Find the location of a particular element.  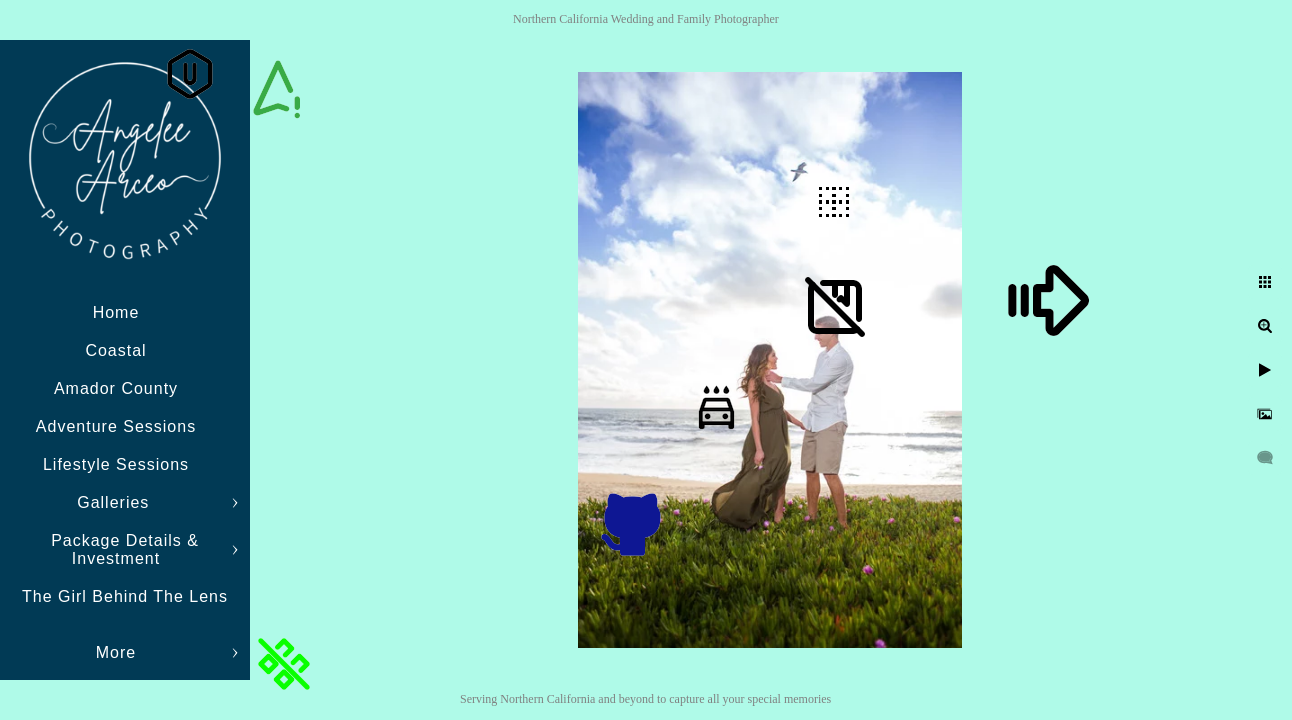

indicates a user or account badge is located at coordinates (190, 74).